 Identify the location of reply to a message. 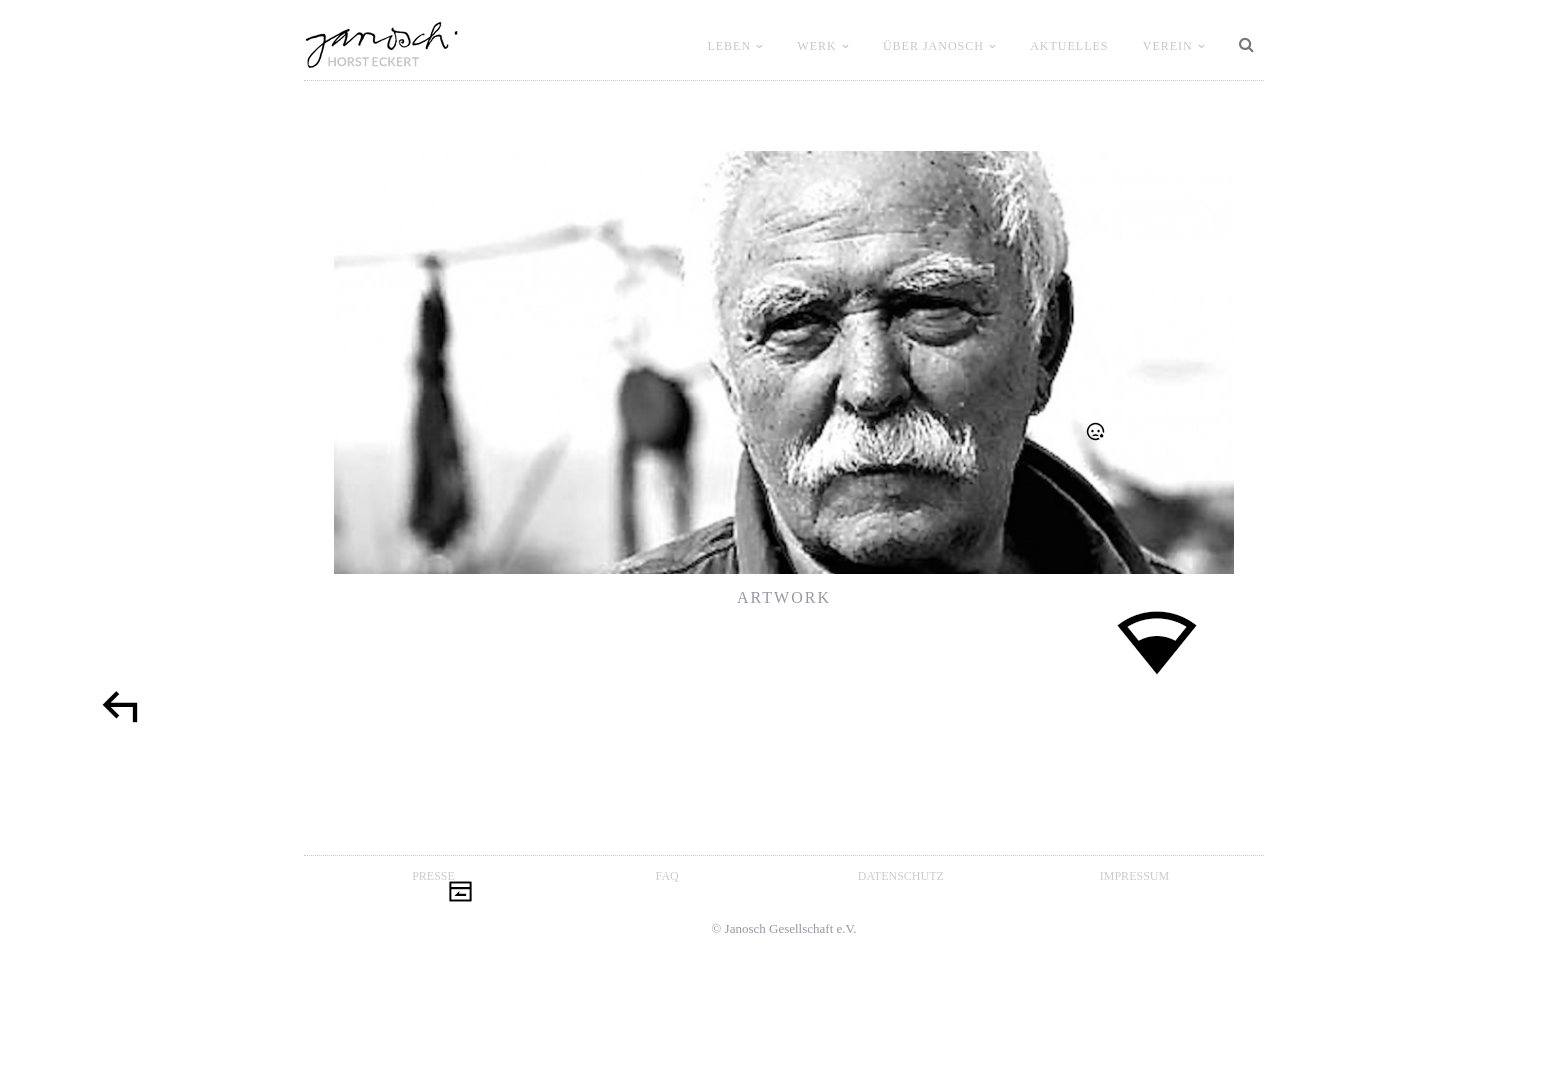
(122, 707).